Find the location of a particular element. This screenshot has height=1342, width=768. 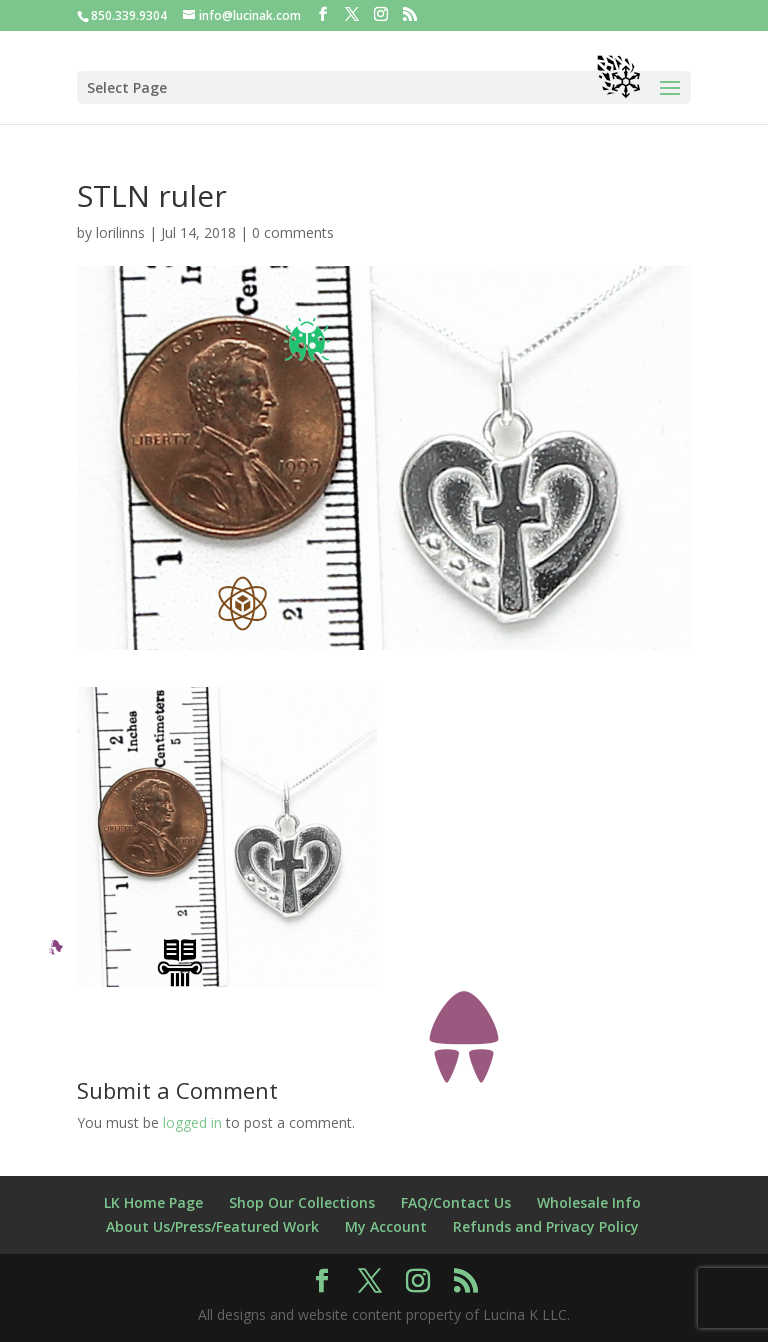

cast ice or frost spell is located at coordinates (619, 77).